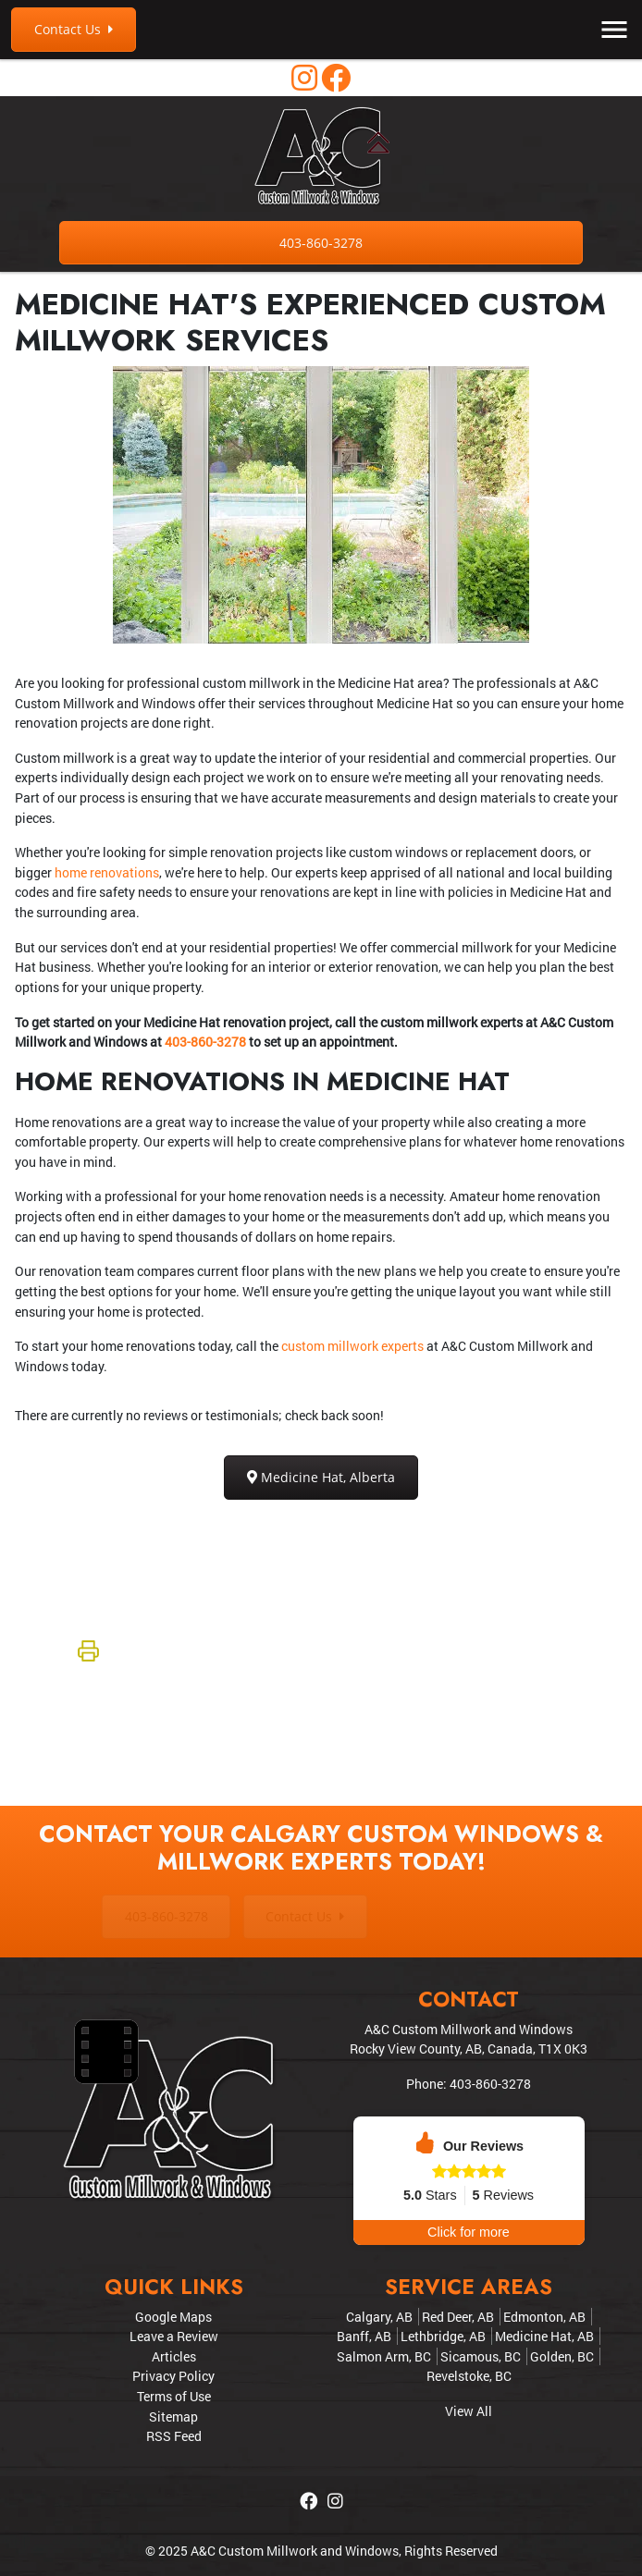 This screenshot has height=2576, width=642. Describe the element at coordinates (88, 1650) in the screenshot. I see `print the current document` at that location.